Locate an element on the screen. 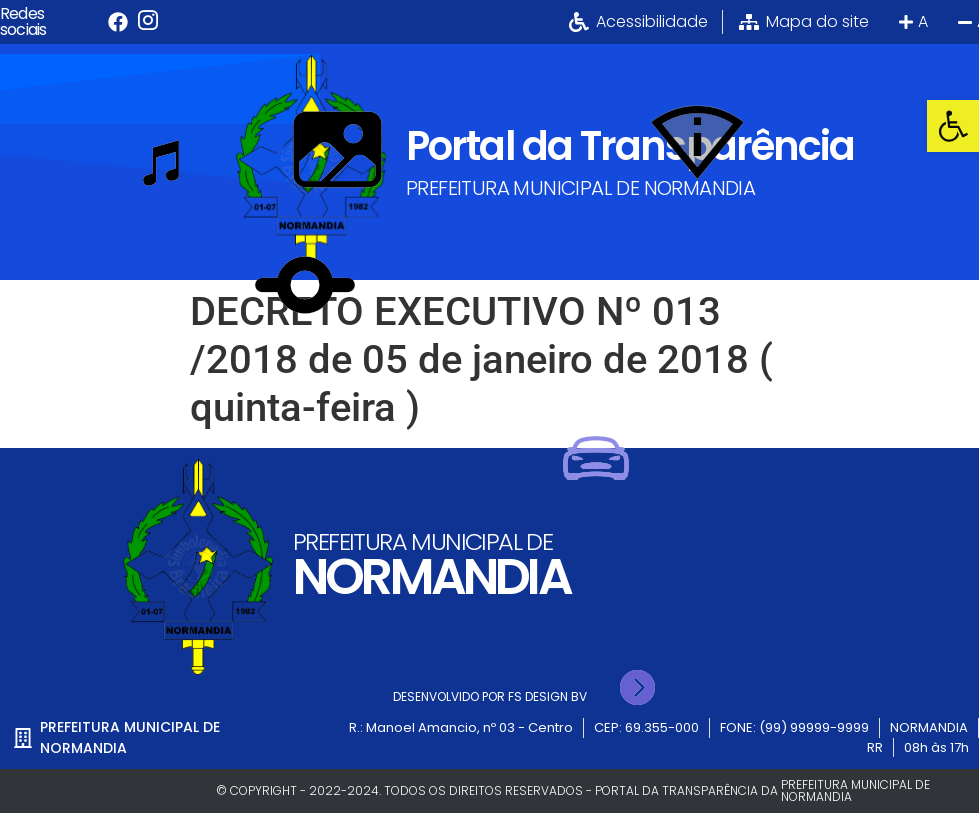 This screenshot has height=813, width=979. access music library or player is located at coordinates (161, 163).